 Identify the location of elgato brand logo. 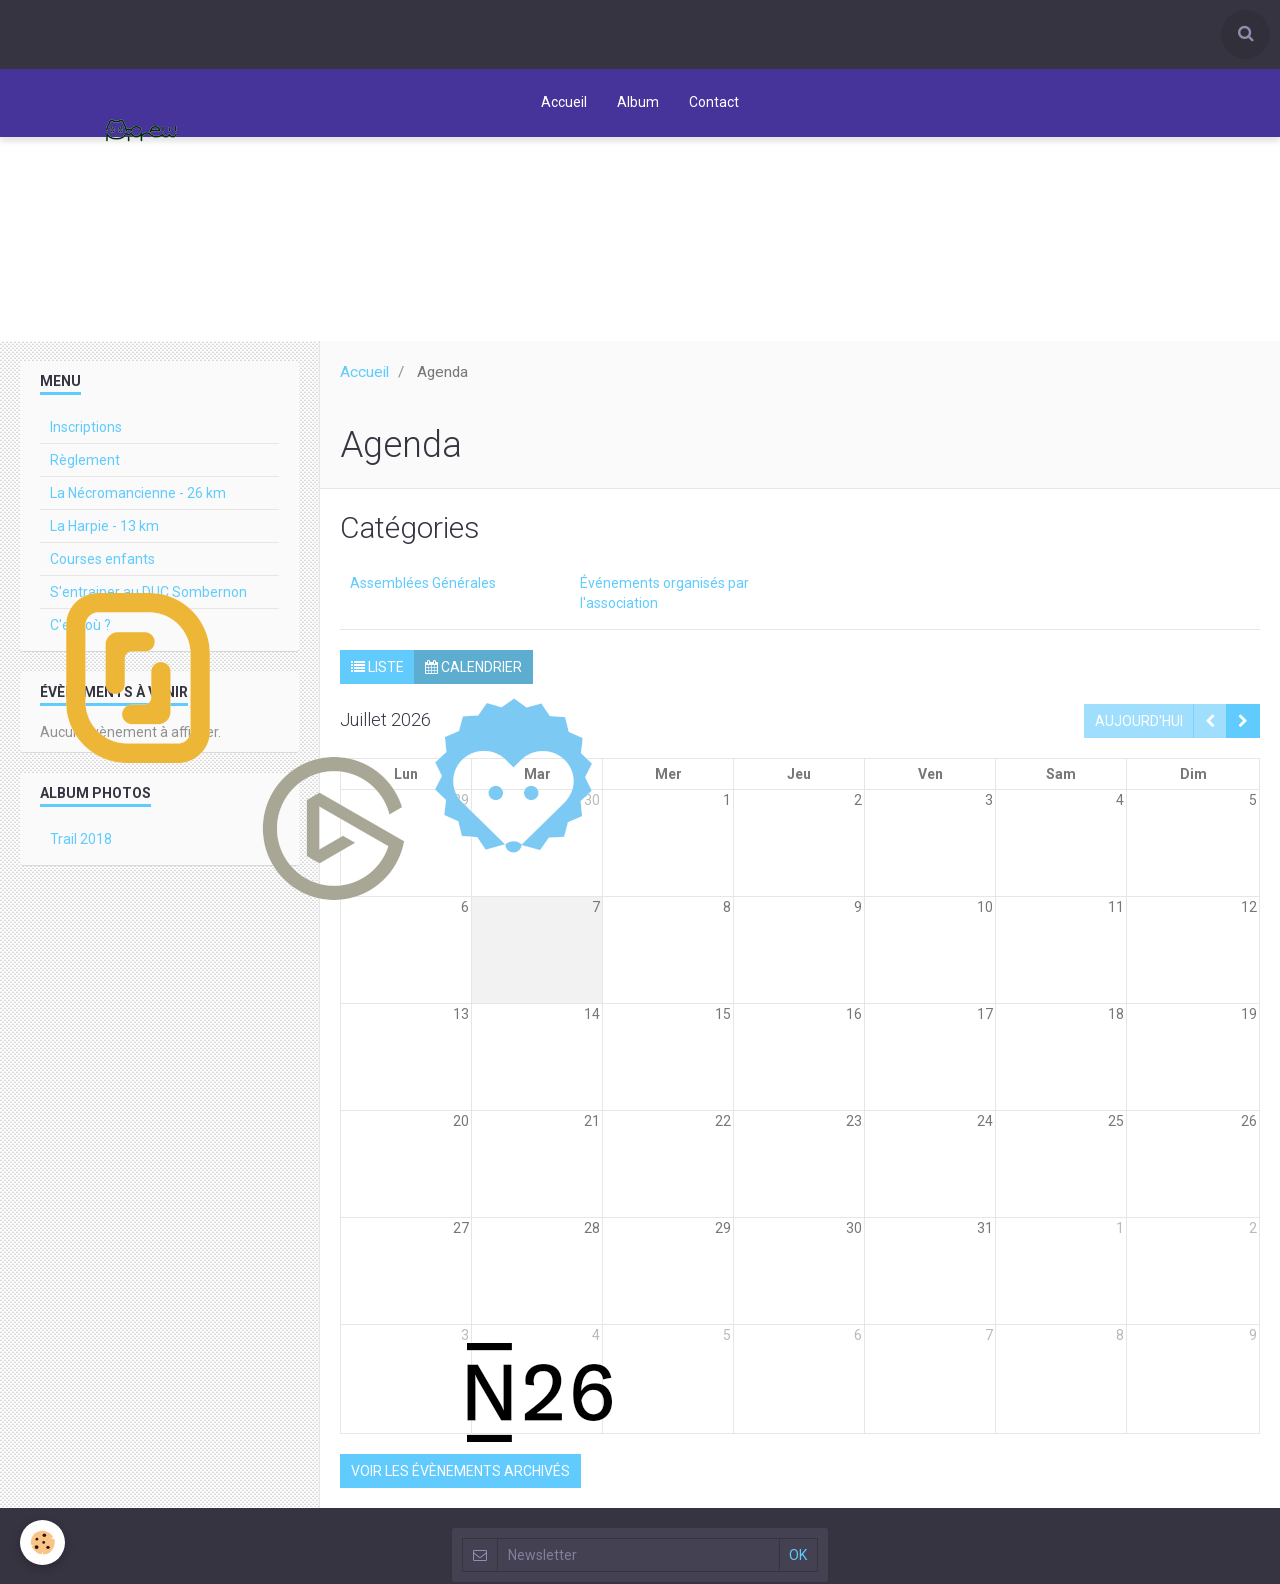
(333, 828).